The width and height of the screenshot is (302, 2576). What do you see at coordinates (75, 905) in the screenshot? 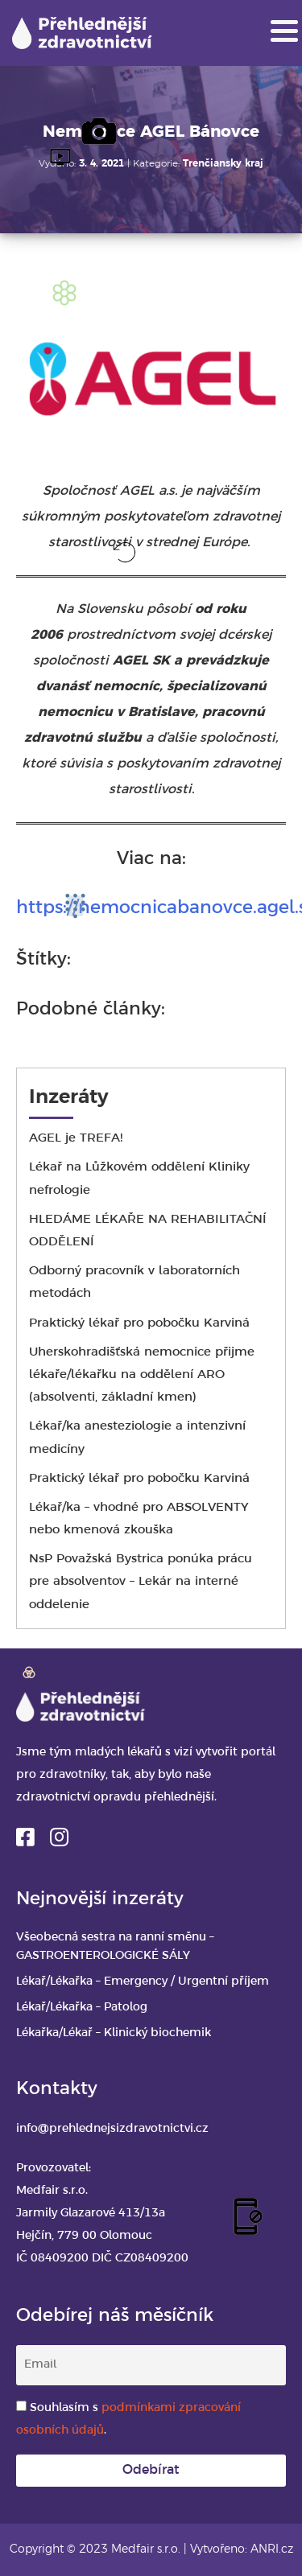
I see `open numeric keypad for input` at bounding box center [75, 905].